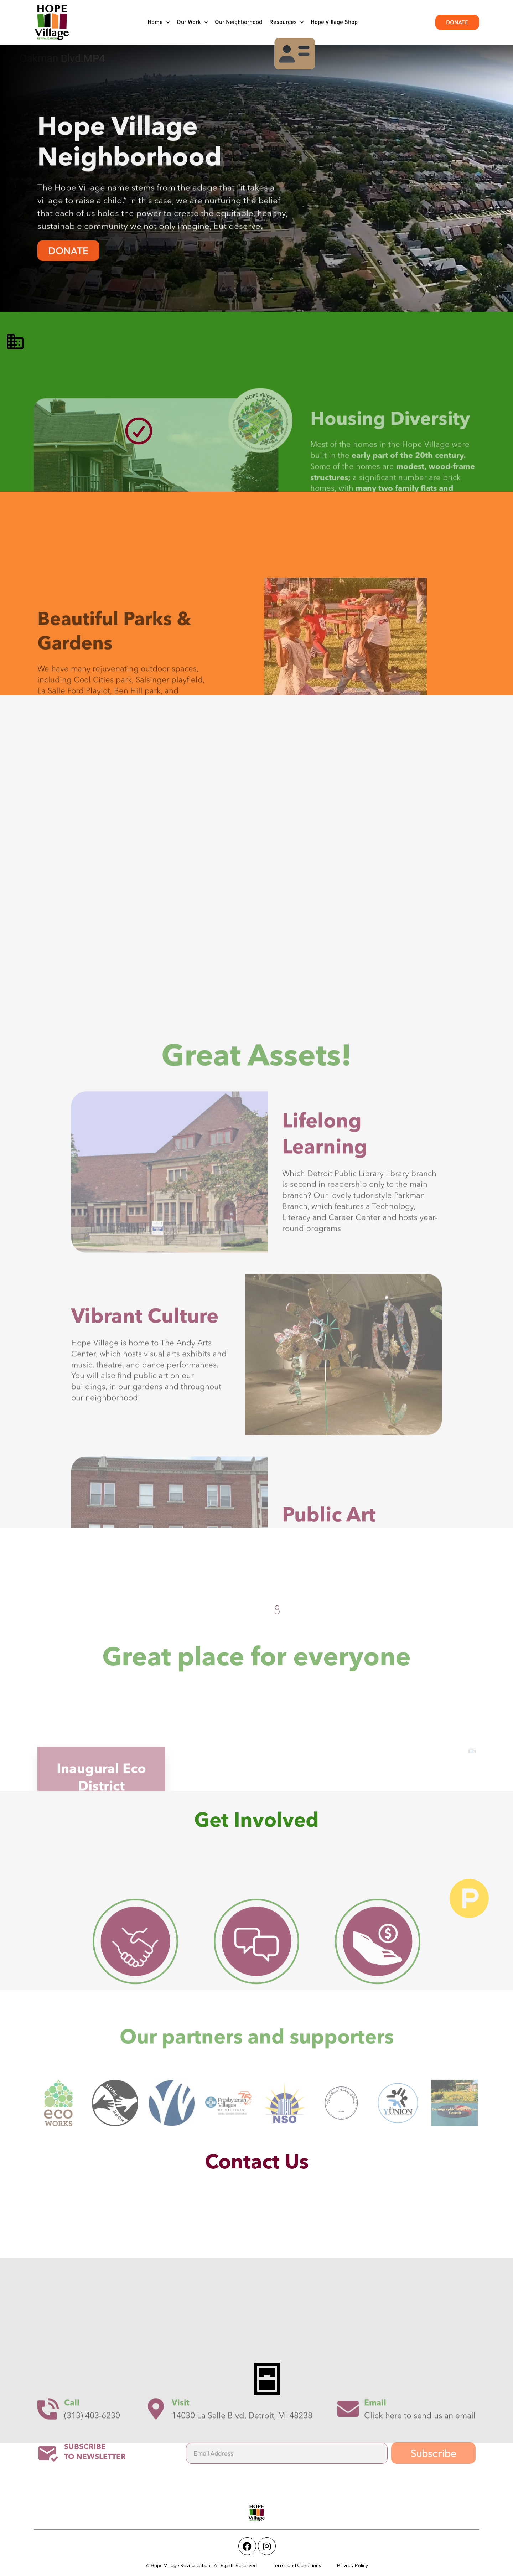 The image size is (513, 2576). I want to click on indicates the number eight in a list or ranking, so click(277, 1610).